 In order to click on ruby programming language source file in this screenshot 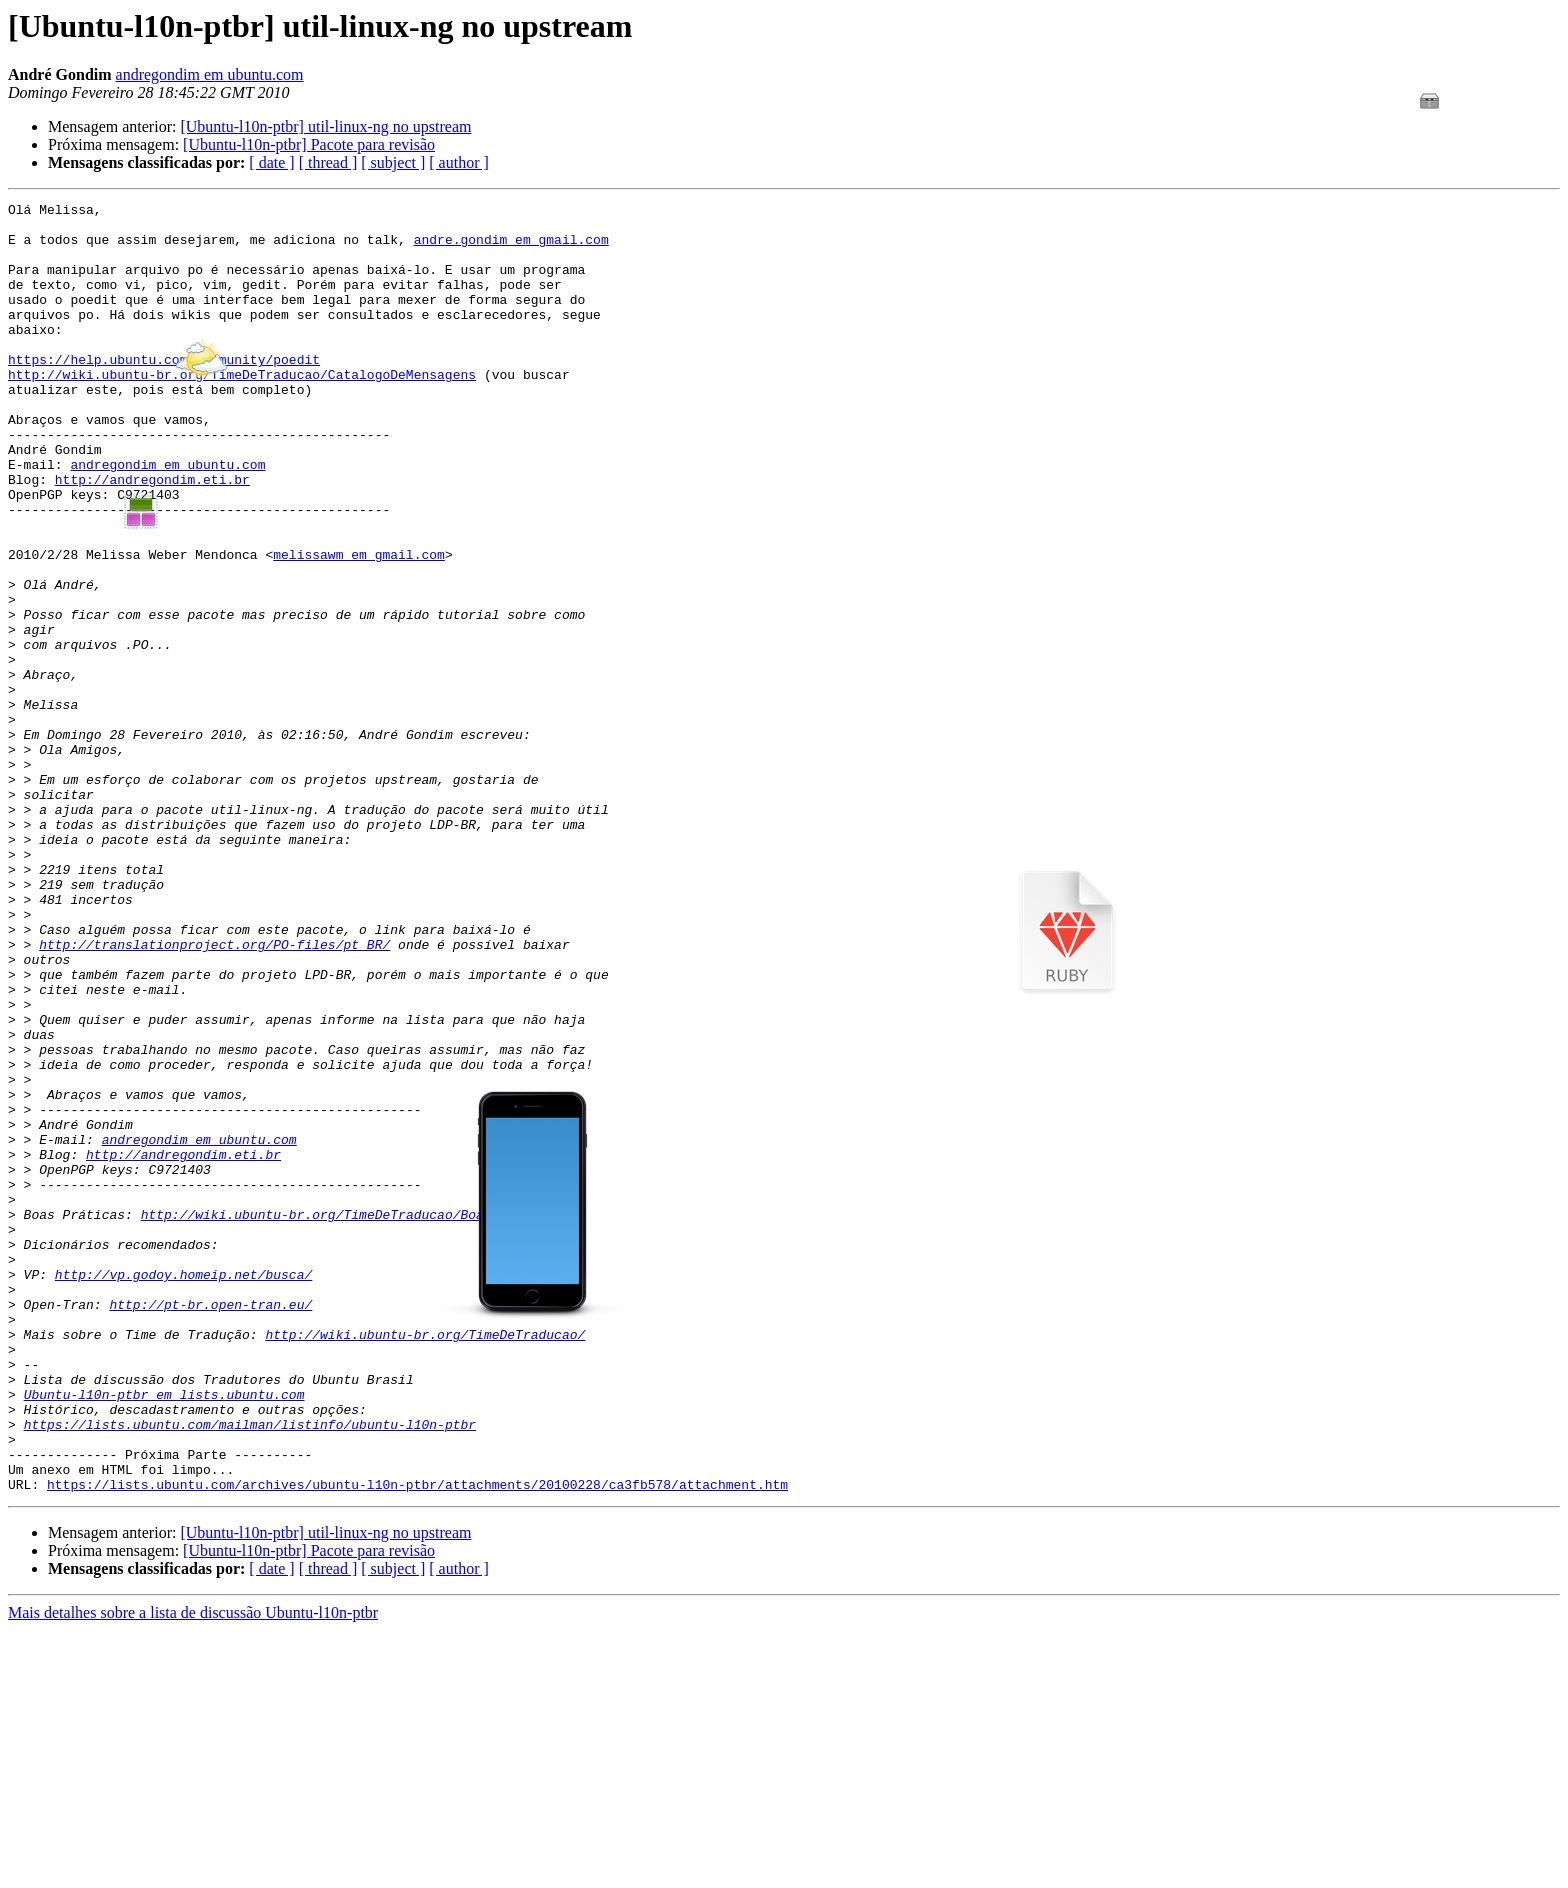, I will do `click(1067, 932)`.